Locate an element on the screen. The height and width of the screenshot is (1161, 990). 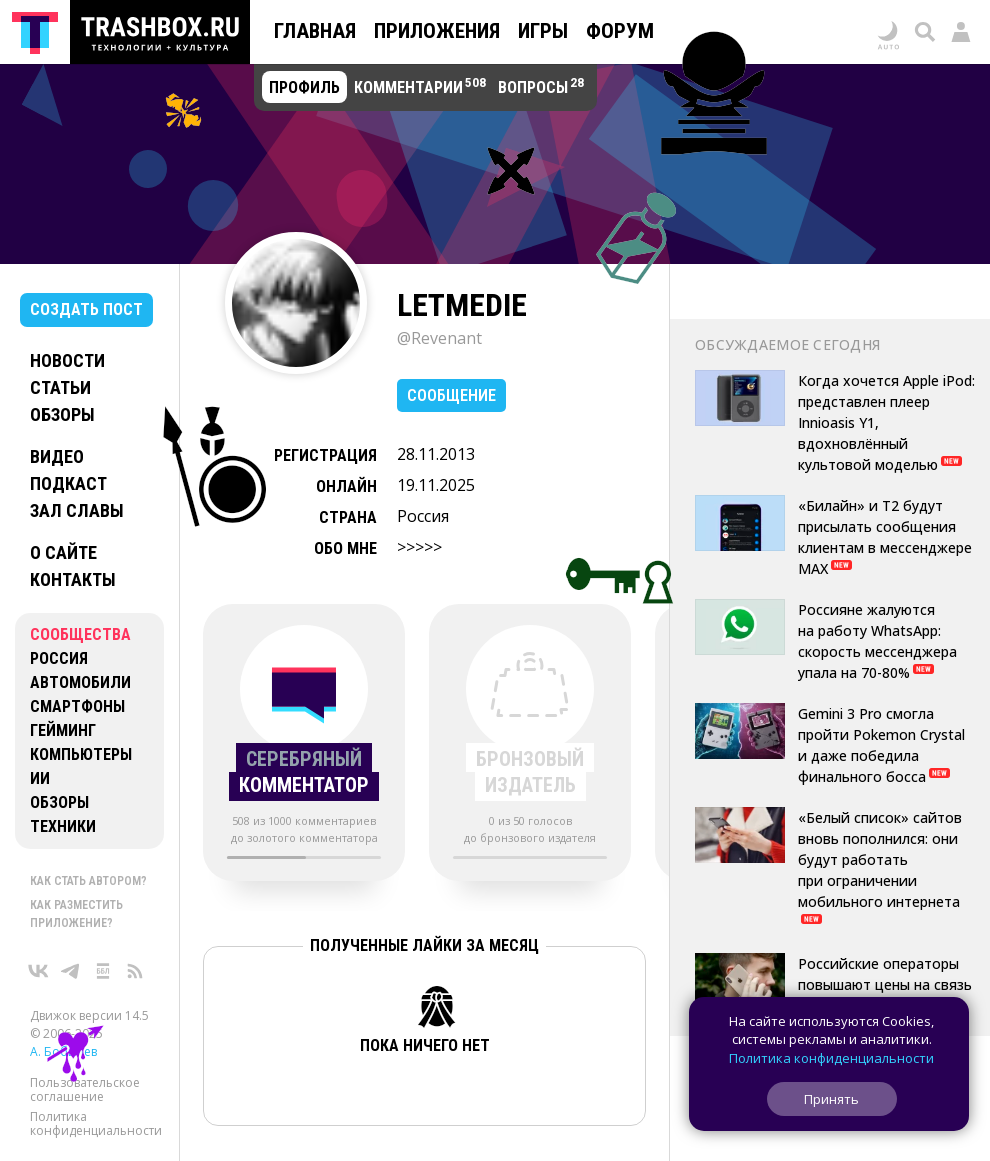
select spartan warrior class or faction is located at coordinates (208, 464).